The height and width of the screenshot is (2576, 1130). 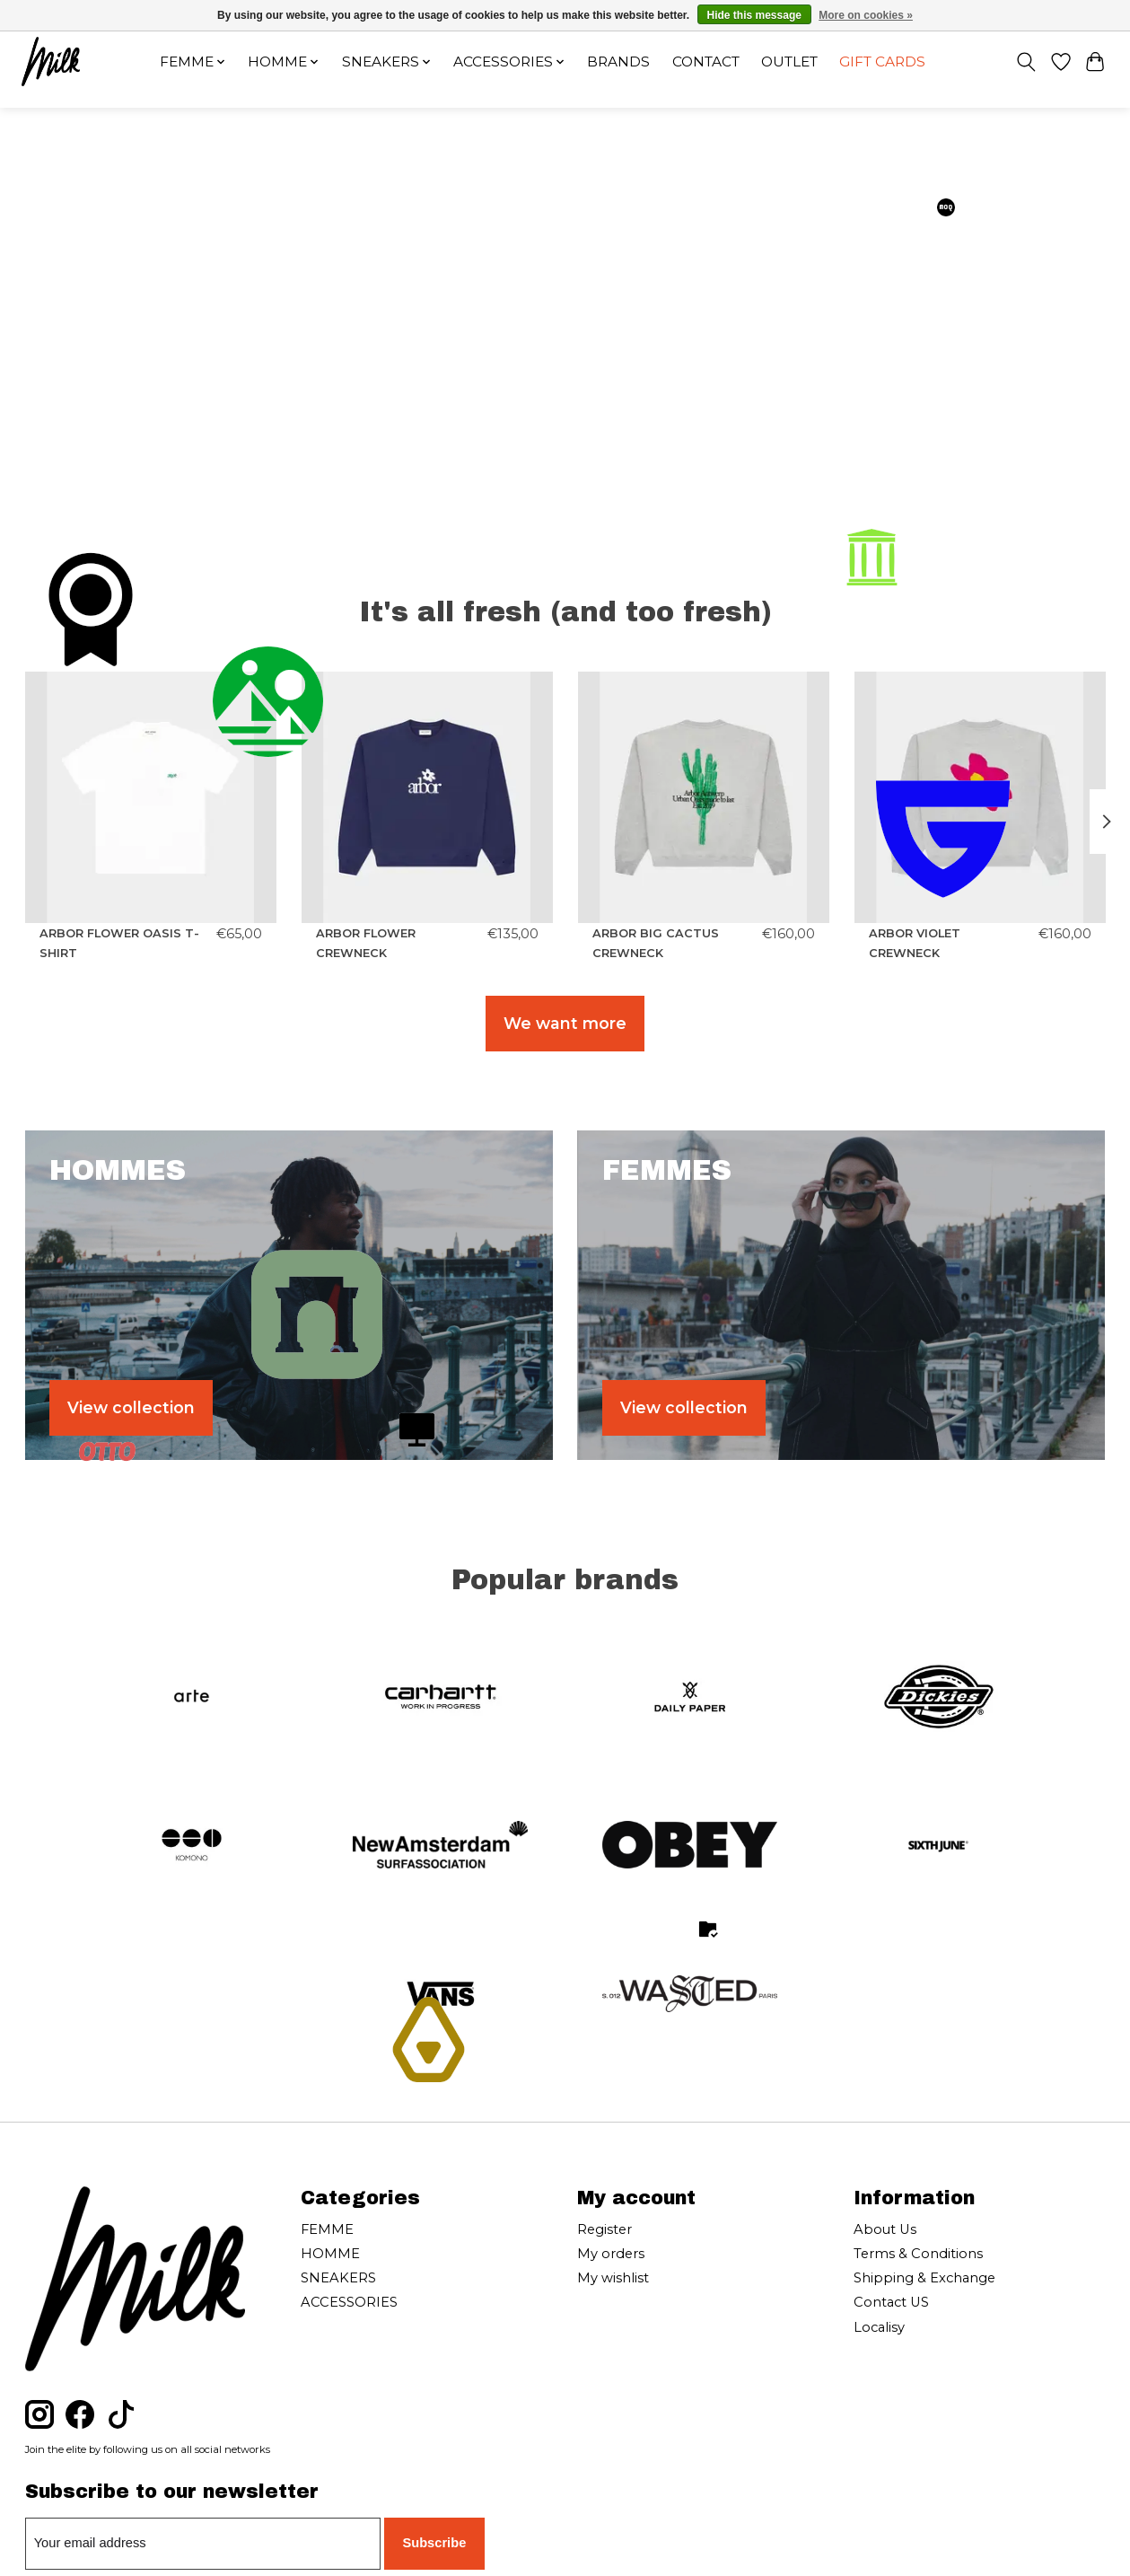 I want to click on open the Farcaster app, so click(x=317, y=1314).